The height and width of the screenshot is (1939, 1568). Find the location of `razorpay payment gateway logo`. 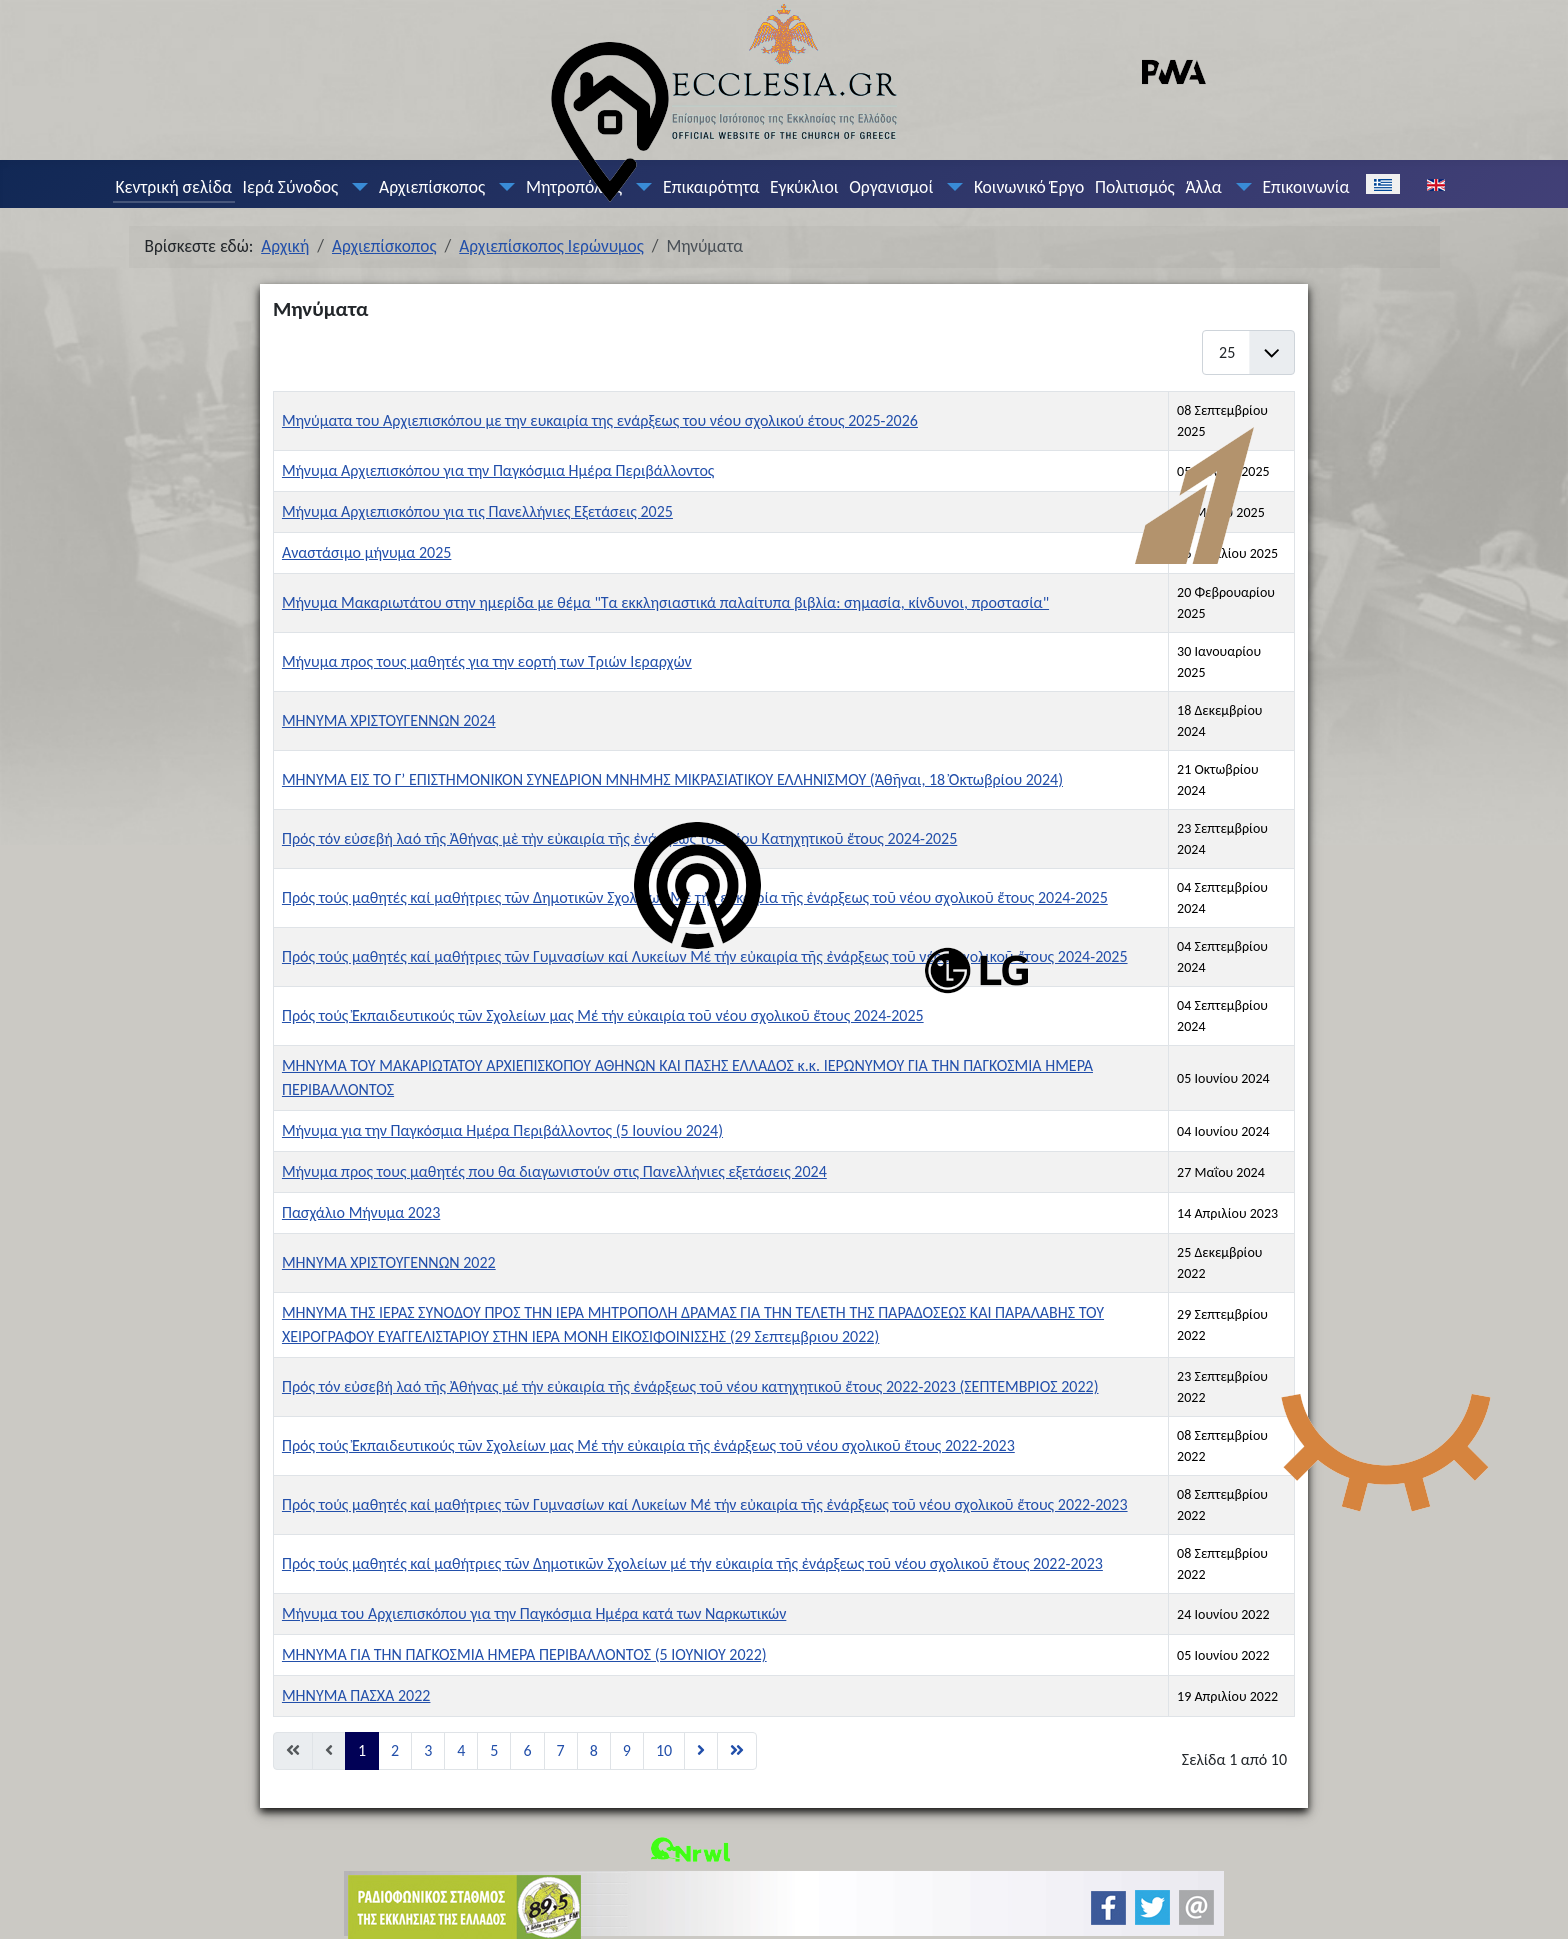

razorpay payment gateway logo is located at coordinates (1194, 495).